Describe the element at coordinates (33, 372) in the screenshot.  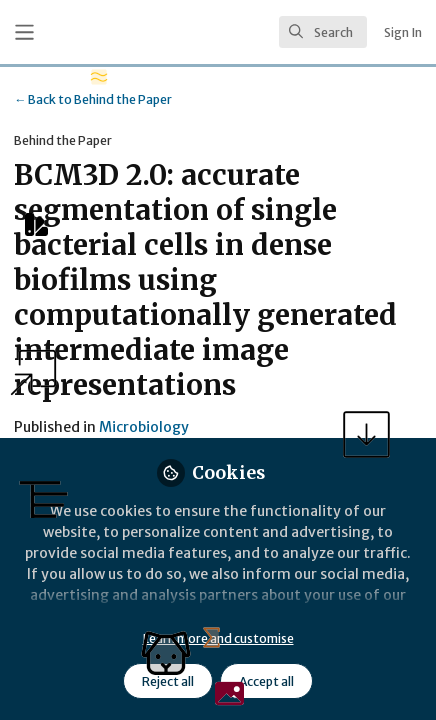
I see `import or bring content into the current view` at that location.